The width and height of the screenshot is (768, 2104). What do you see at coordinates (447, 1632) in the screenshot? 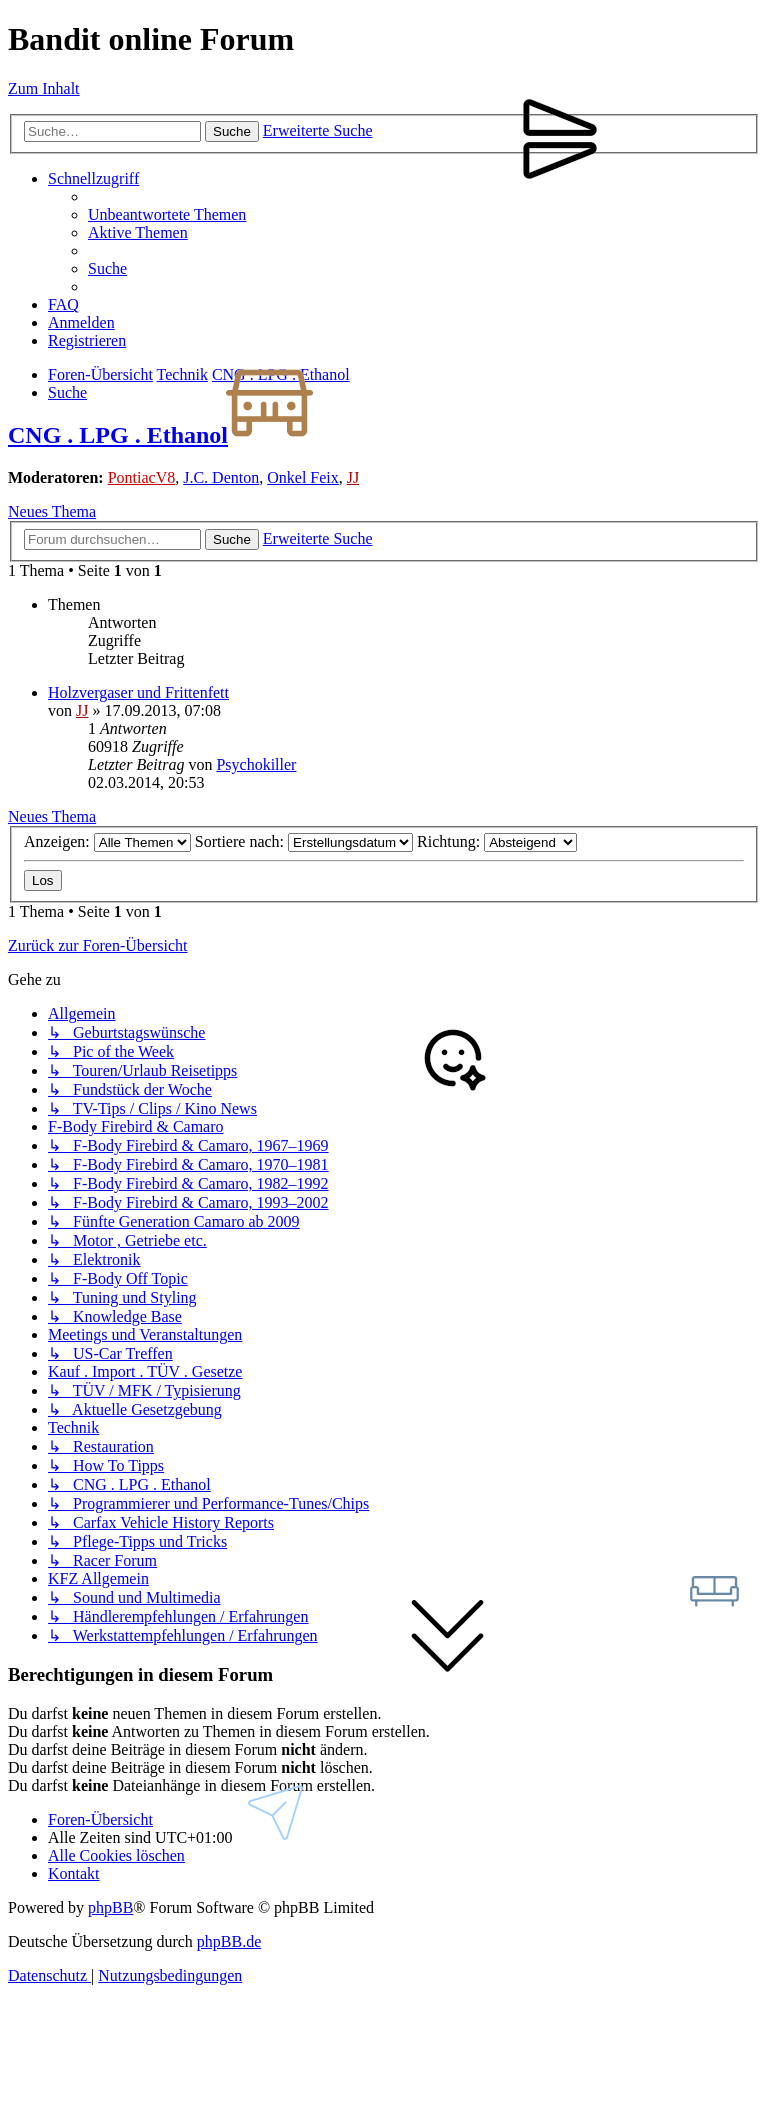
I see `expand to show more content below` at bounding box center [447, 1632].